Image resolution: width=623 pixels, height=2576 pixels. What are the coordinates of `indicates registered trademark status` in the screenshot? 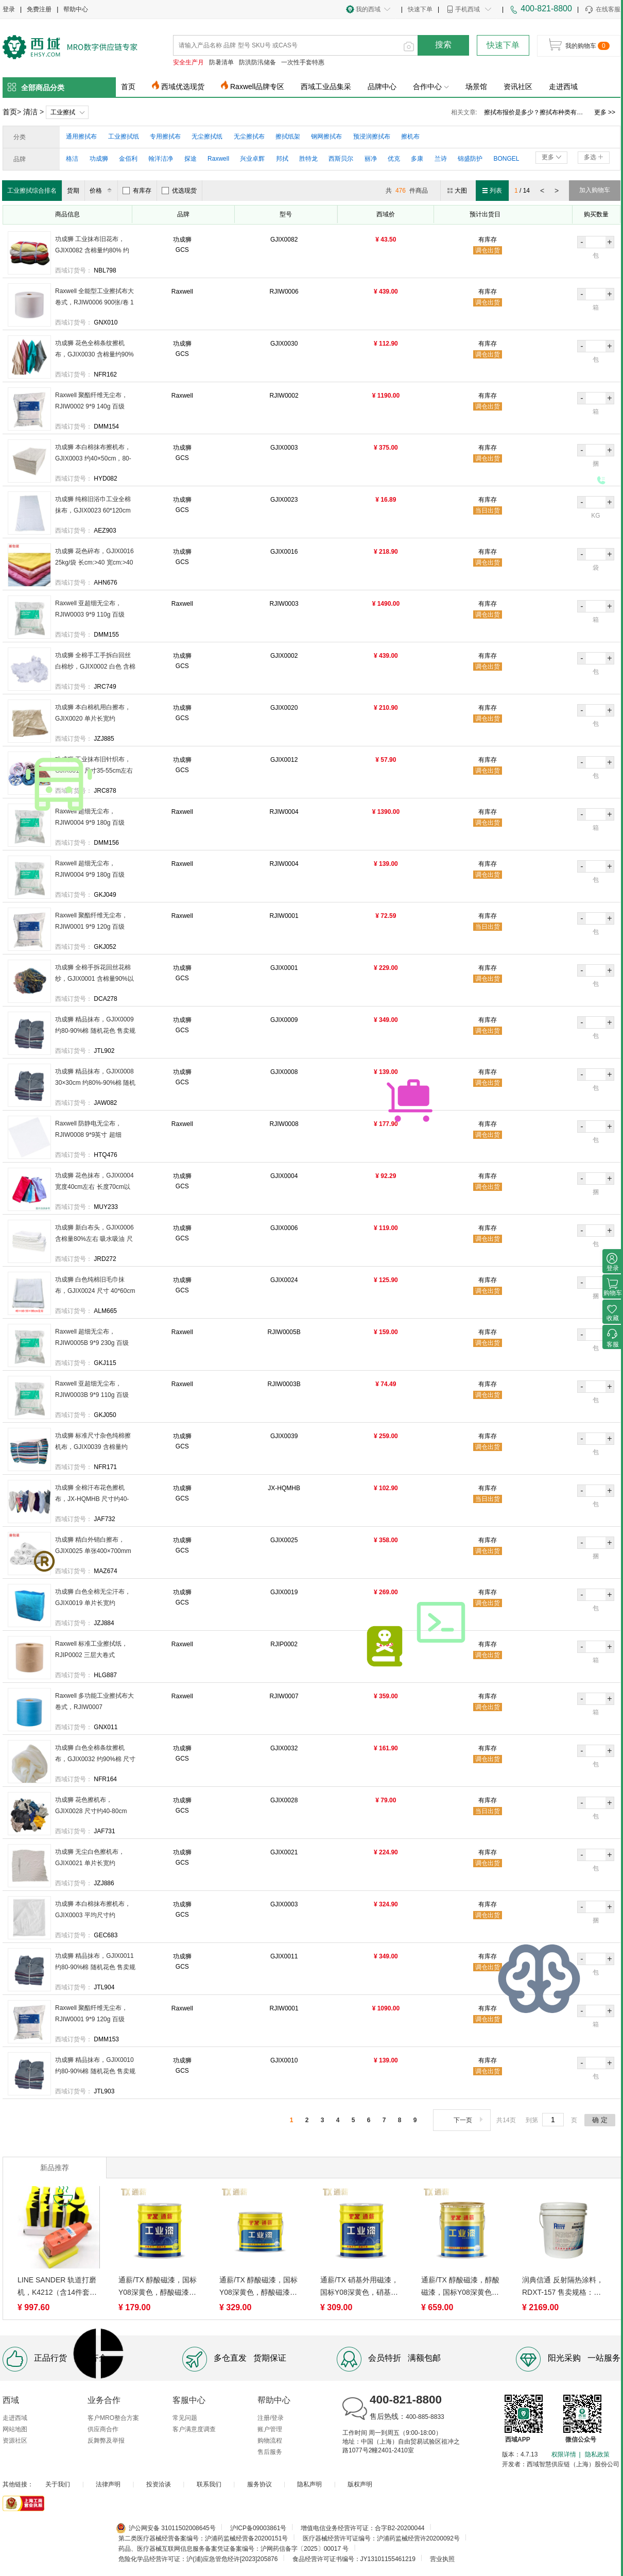 It's located at (44, 1561).